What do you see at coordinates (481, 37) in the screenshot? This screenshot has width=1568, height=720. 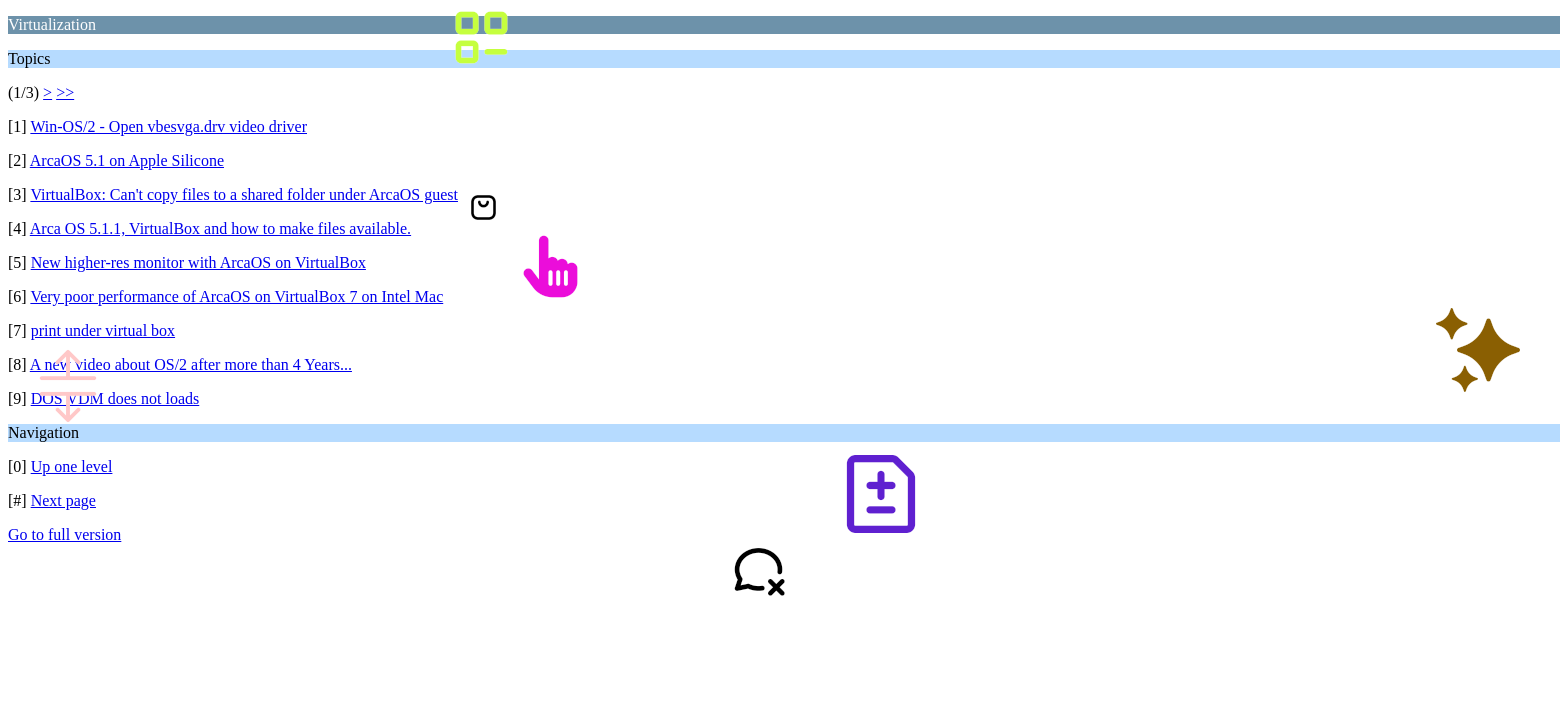 I see `remove an item from grid view` at bounding box center [481, 37].